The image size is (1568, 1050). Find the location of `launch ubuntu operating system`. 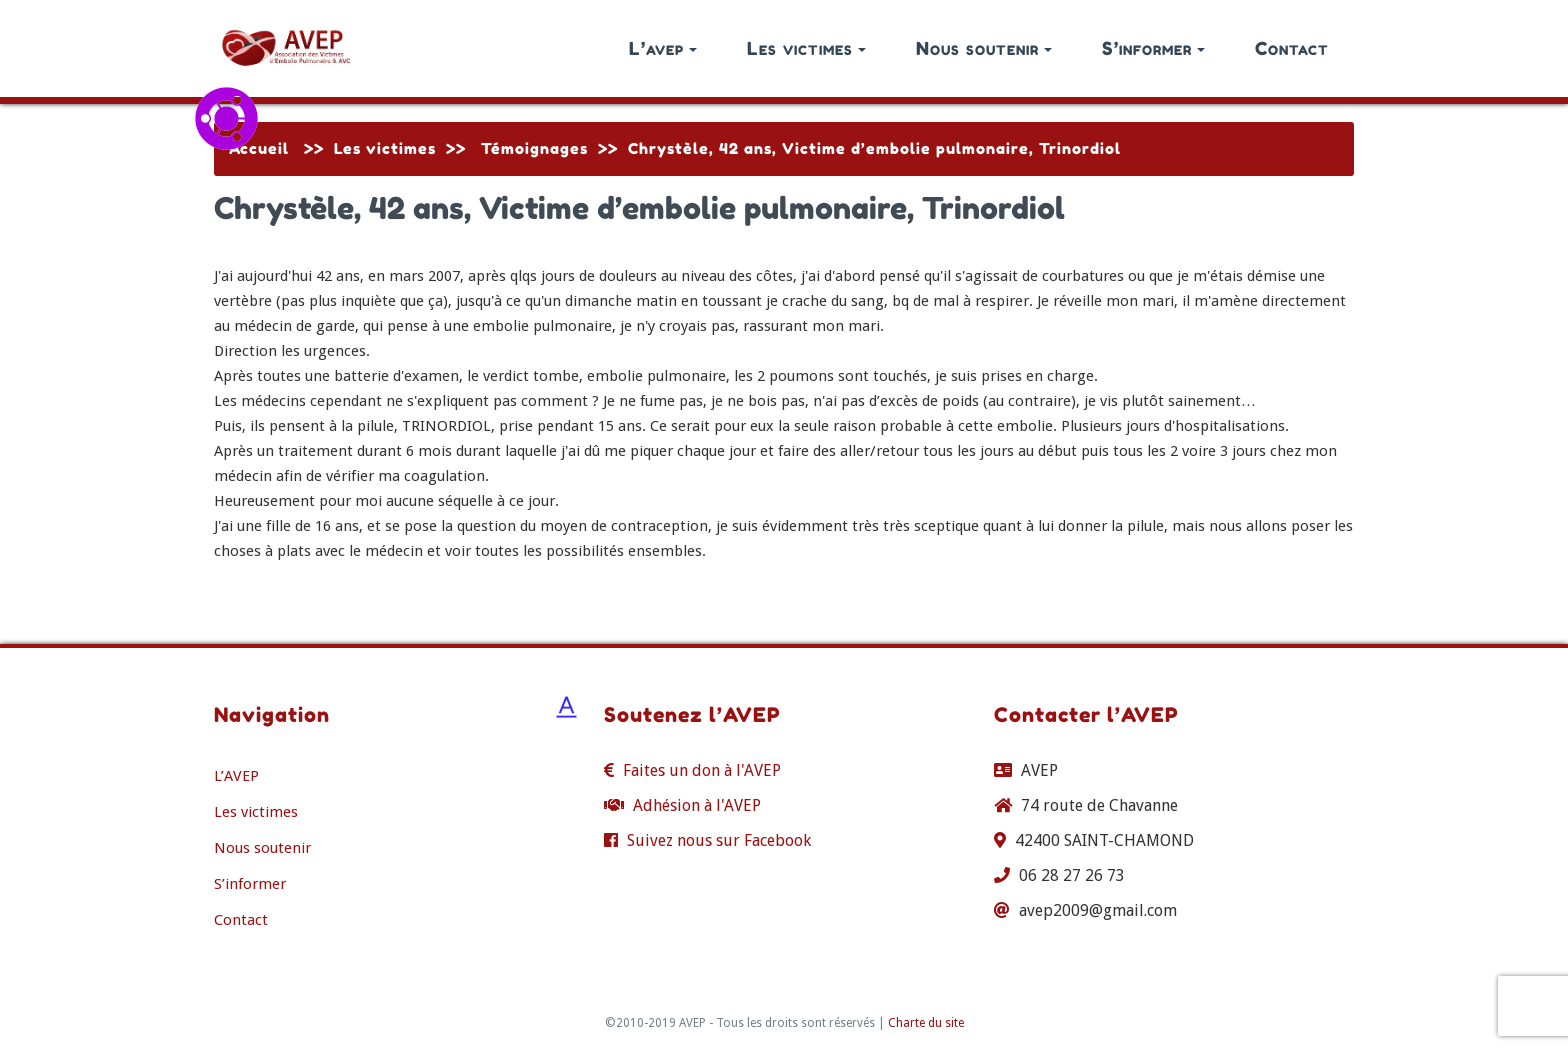

launch ubuntu operating system is located at coordinates (226, 118).